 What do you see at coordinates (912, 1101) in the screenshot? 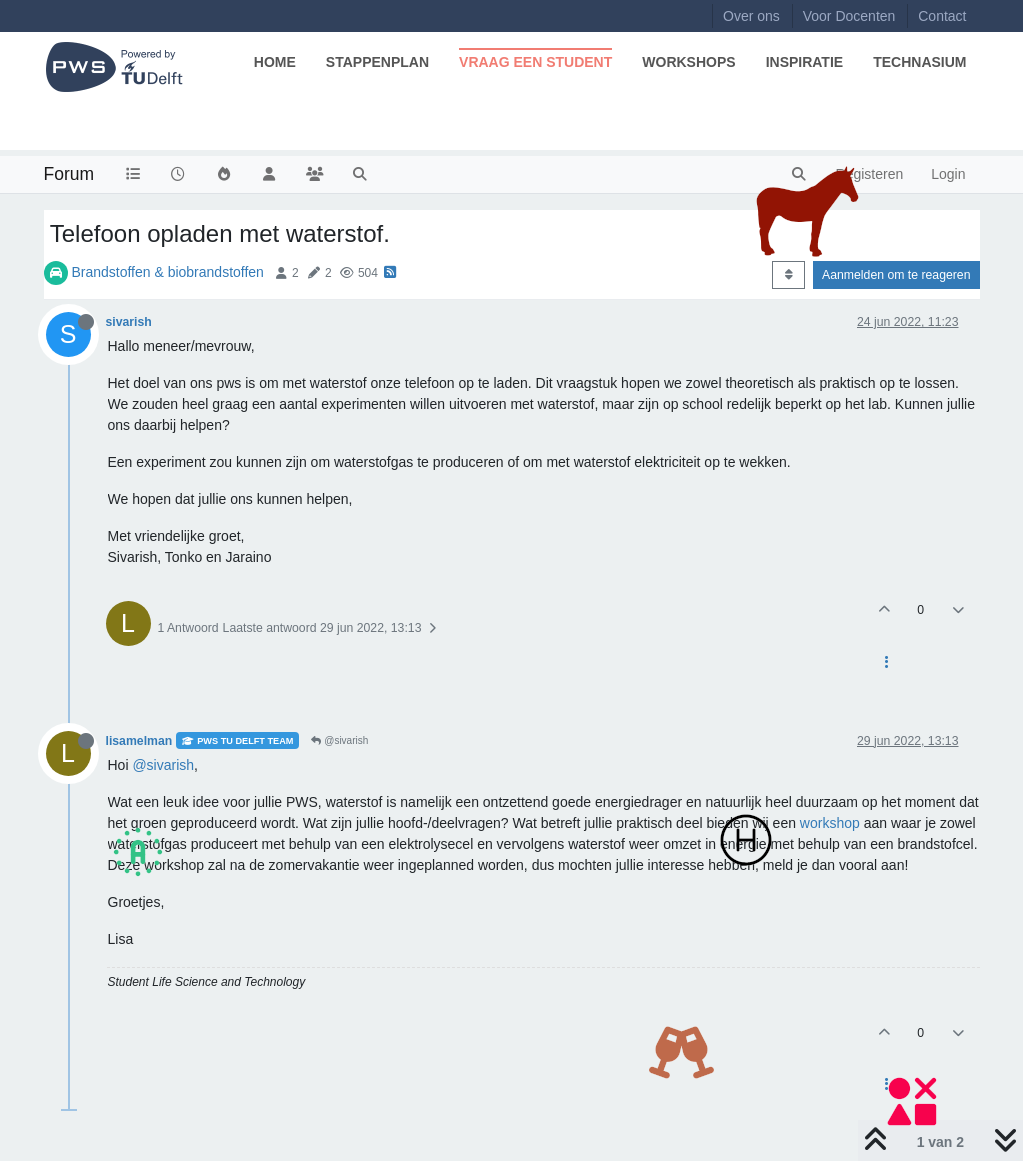
I see `access icon library or symbol collection` at bounding box center [912, 1101].